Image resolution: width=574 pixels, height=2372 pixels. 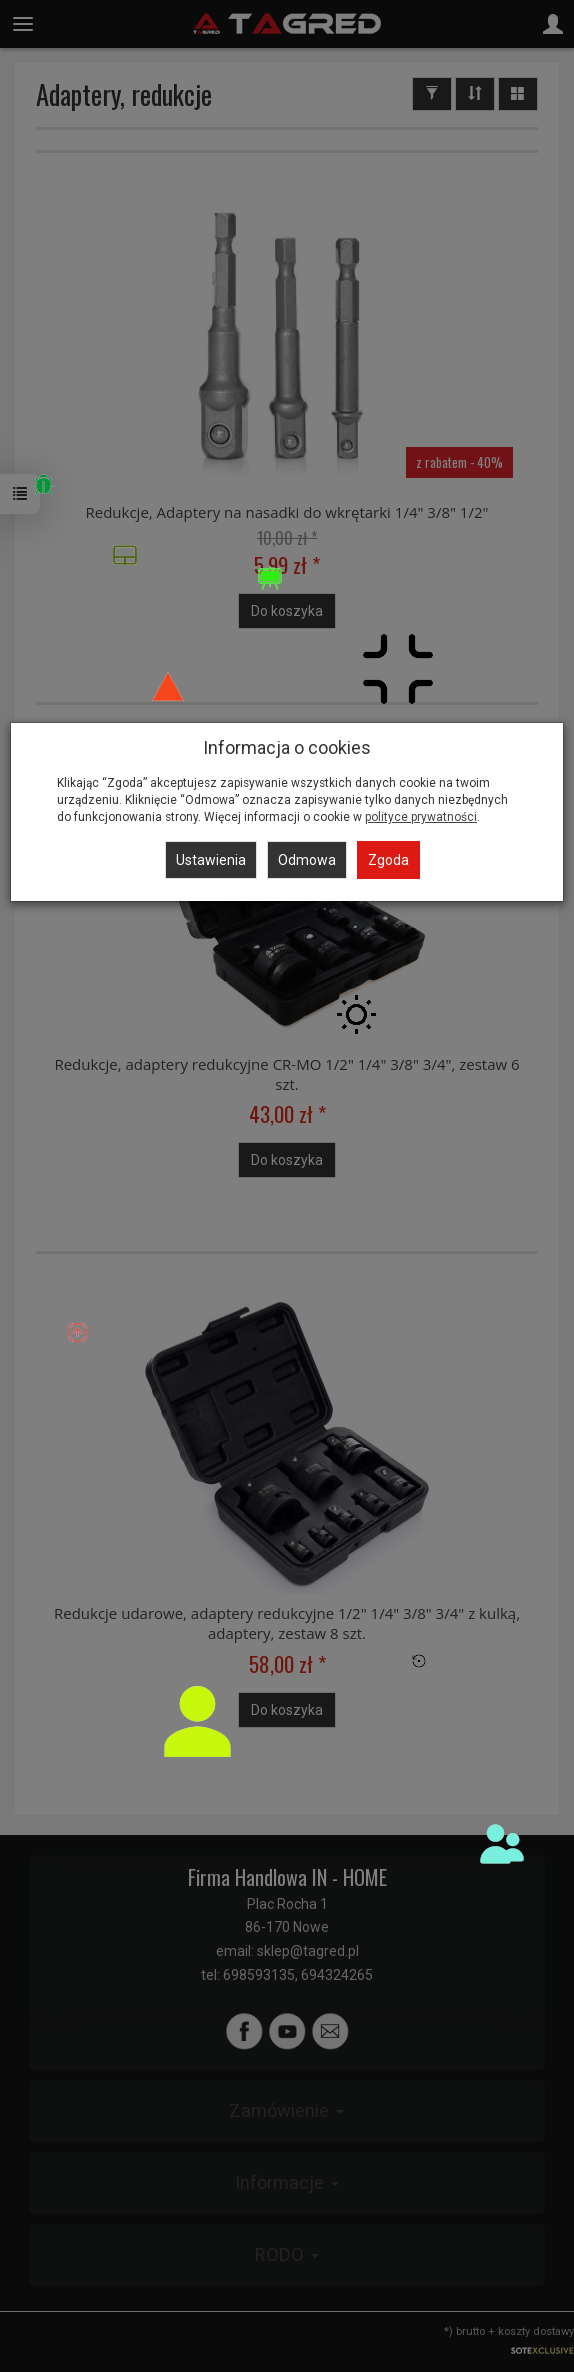 I want to click on restore to a previous state, so click(x=419, y=1661).